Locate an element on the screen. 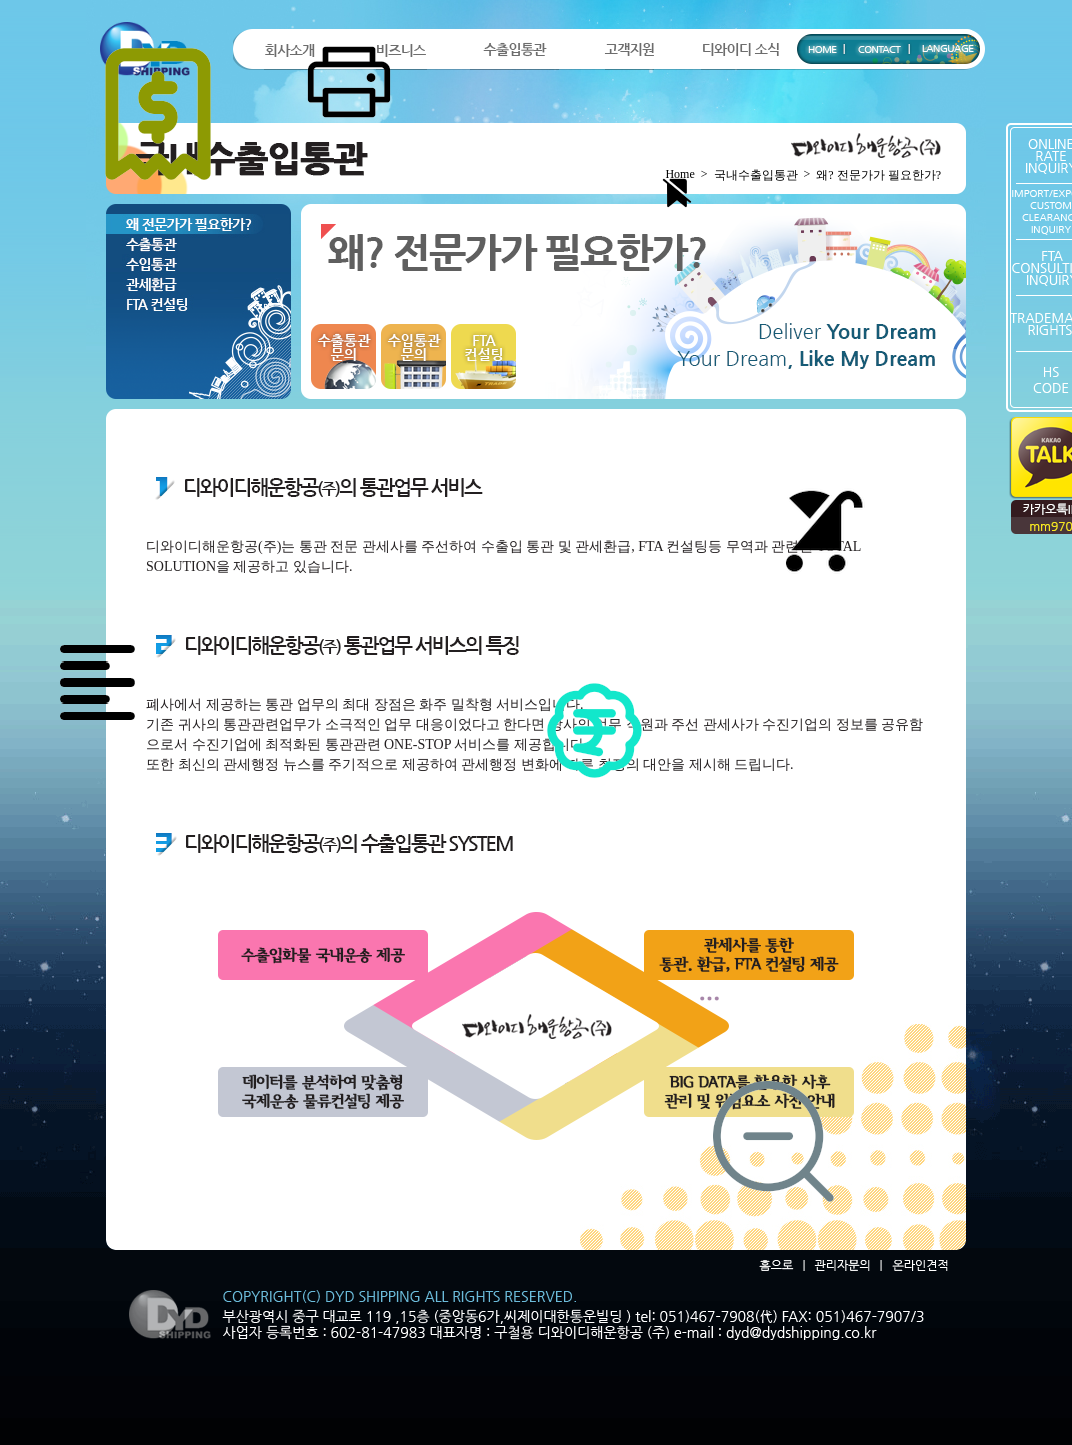  view Indian rupee pricing or payment is located at coordinates (594, 730).